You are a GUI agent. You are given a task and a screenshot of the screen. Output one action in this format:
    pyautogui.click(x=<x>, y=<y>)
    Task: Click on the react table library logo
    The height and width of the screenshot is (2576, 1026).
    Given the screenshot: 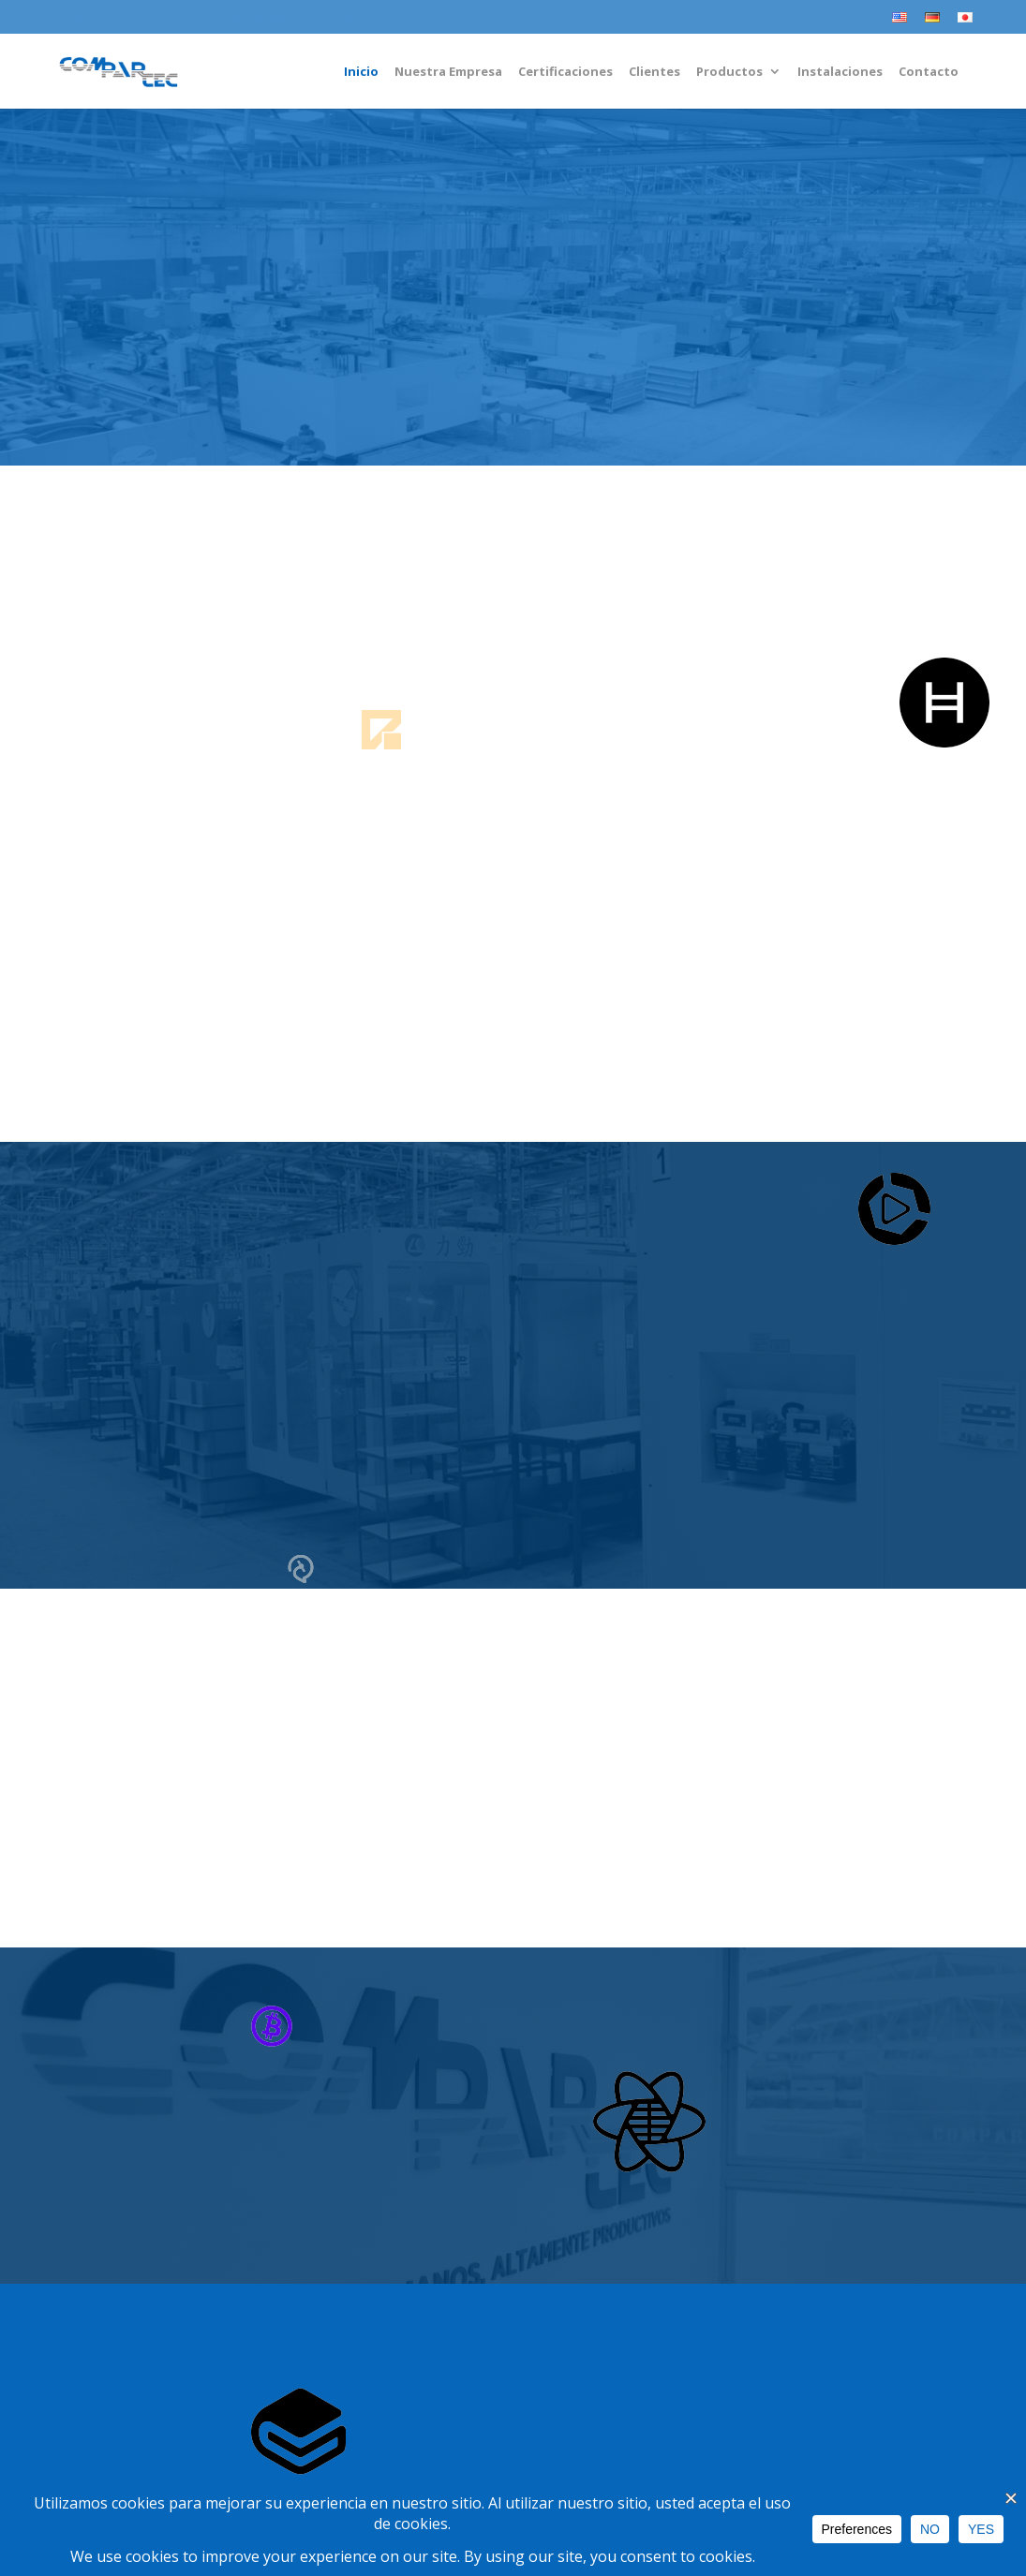 What is the action you would take?
    pyautogui.click(x=649, y=2122)
    